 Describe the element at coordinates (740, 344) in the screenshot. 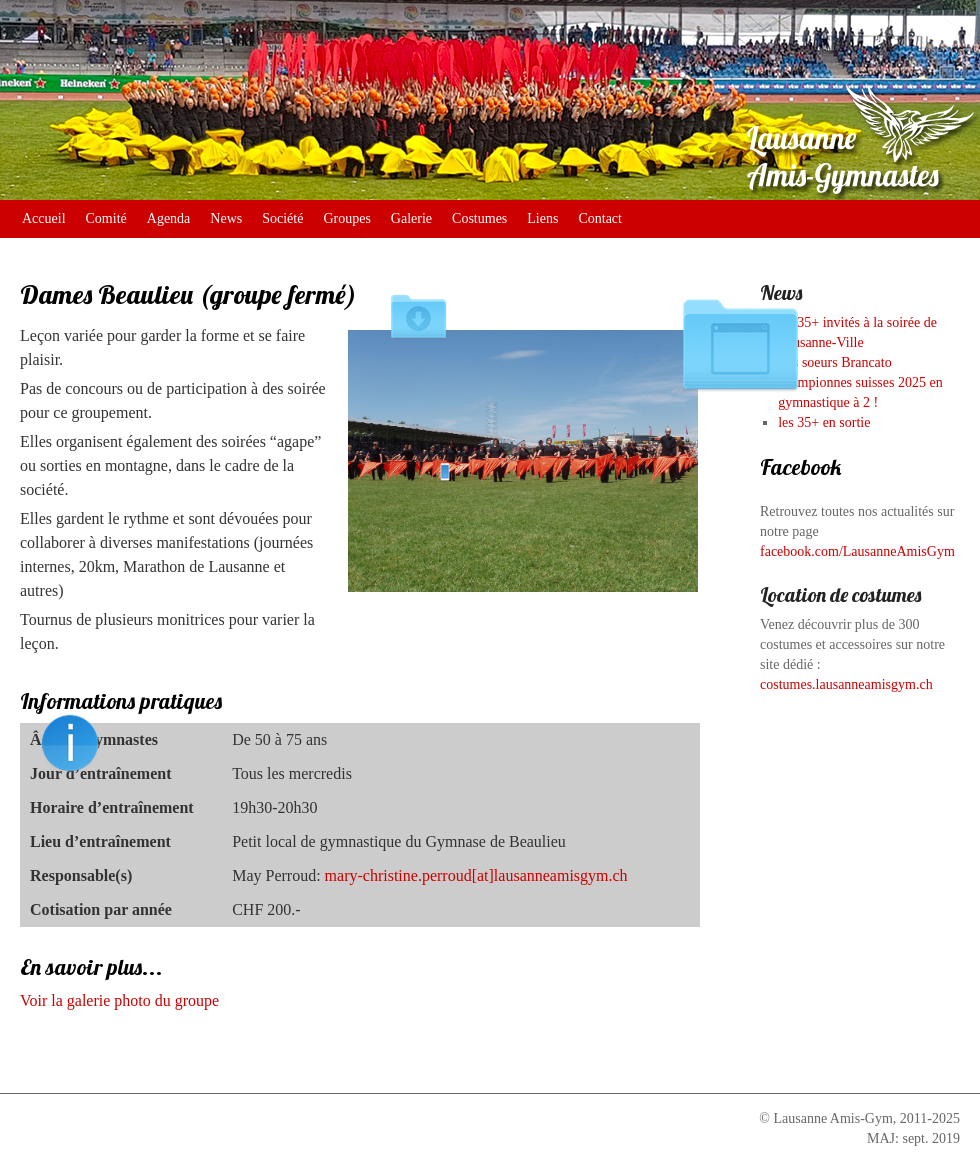

I see `open the desktop folder` at that location.